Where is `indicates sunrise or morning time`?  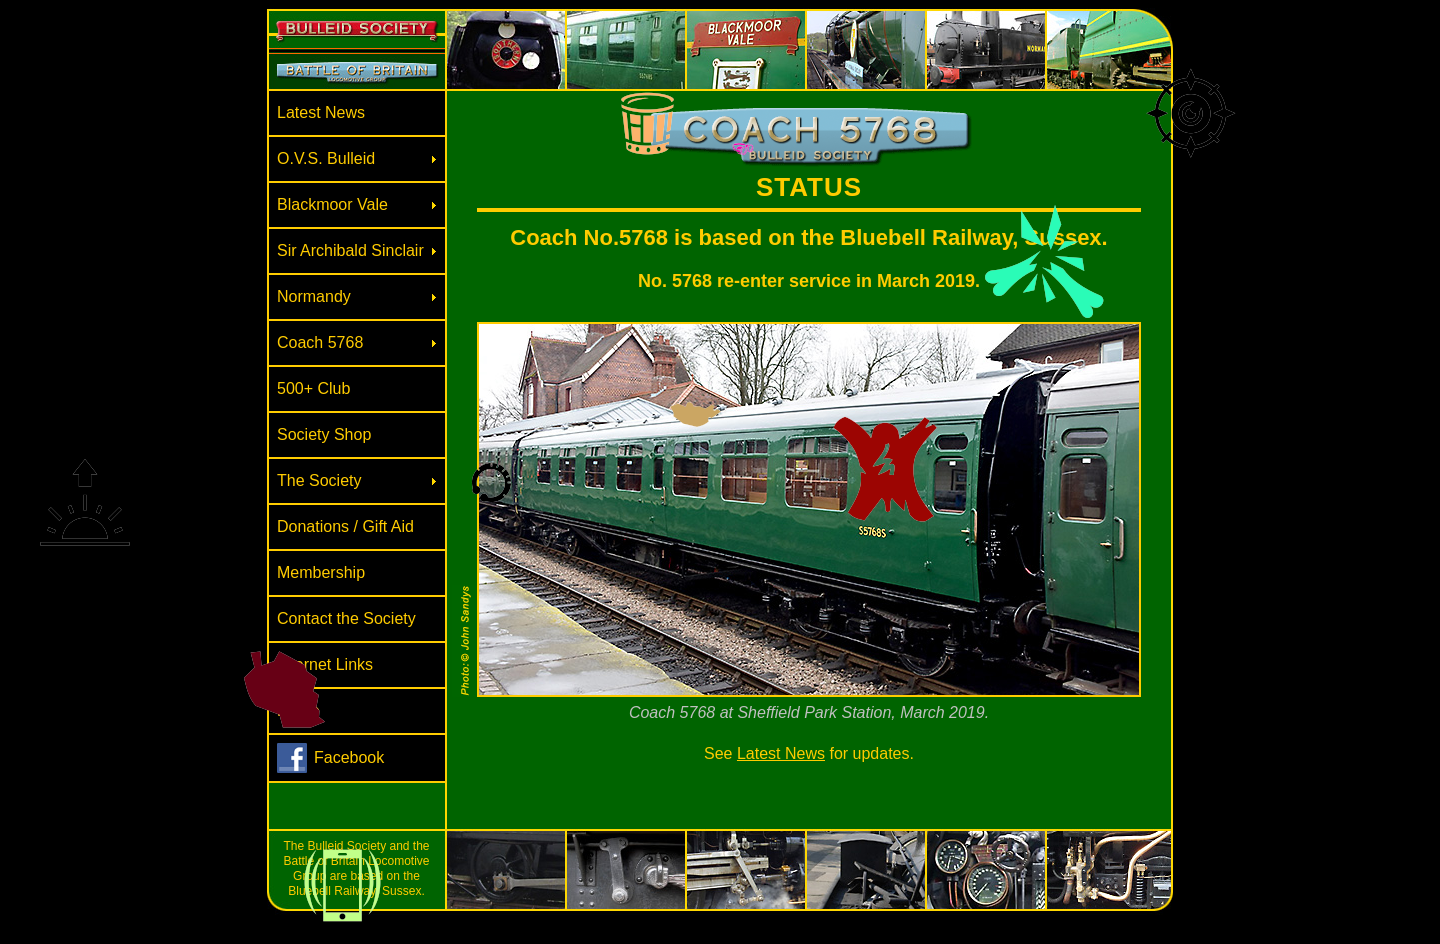
indicates sunrise or morning time is located at coordinates (85, 502).